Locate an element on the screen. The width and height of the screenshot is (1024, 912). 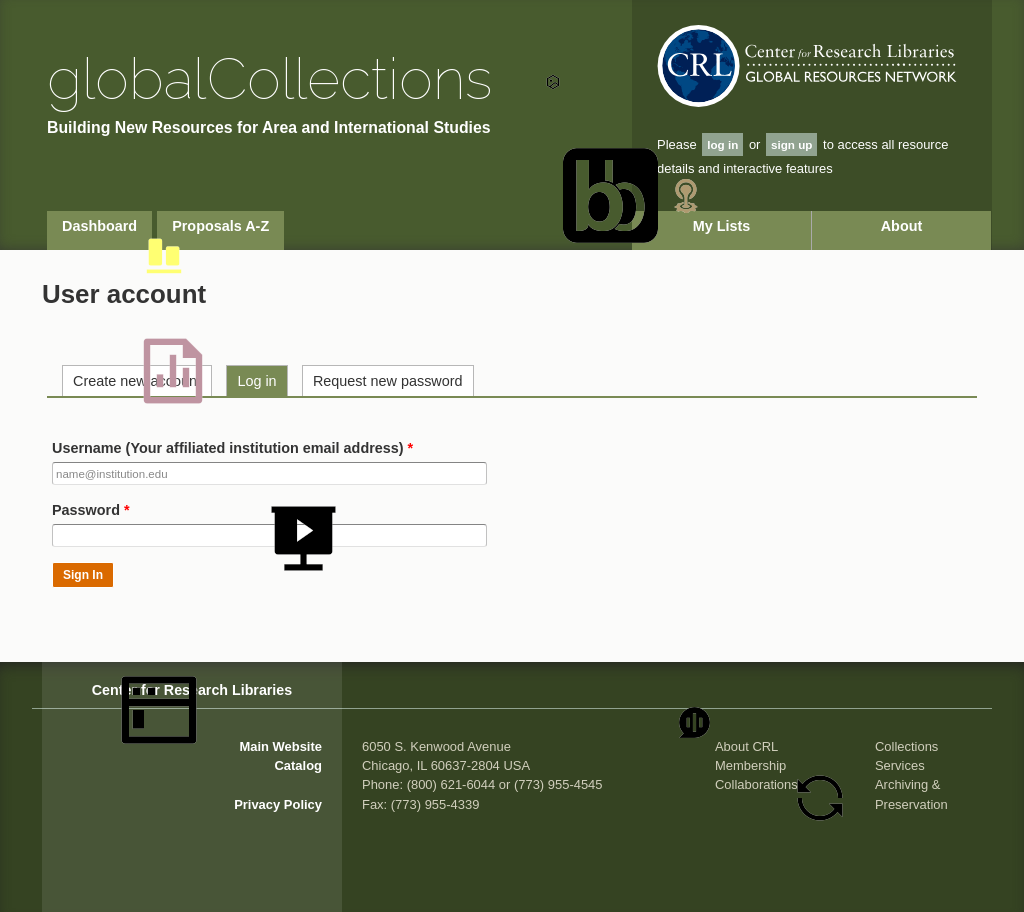
start a voice chat or audio message is located at coordinates (694, 722).